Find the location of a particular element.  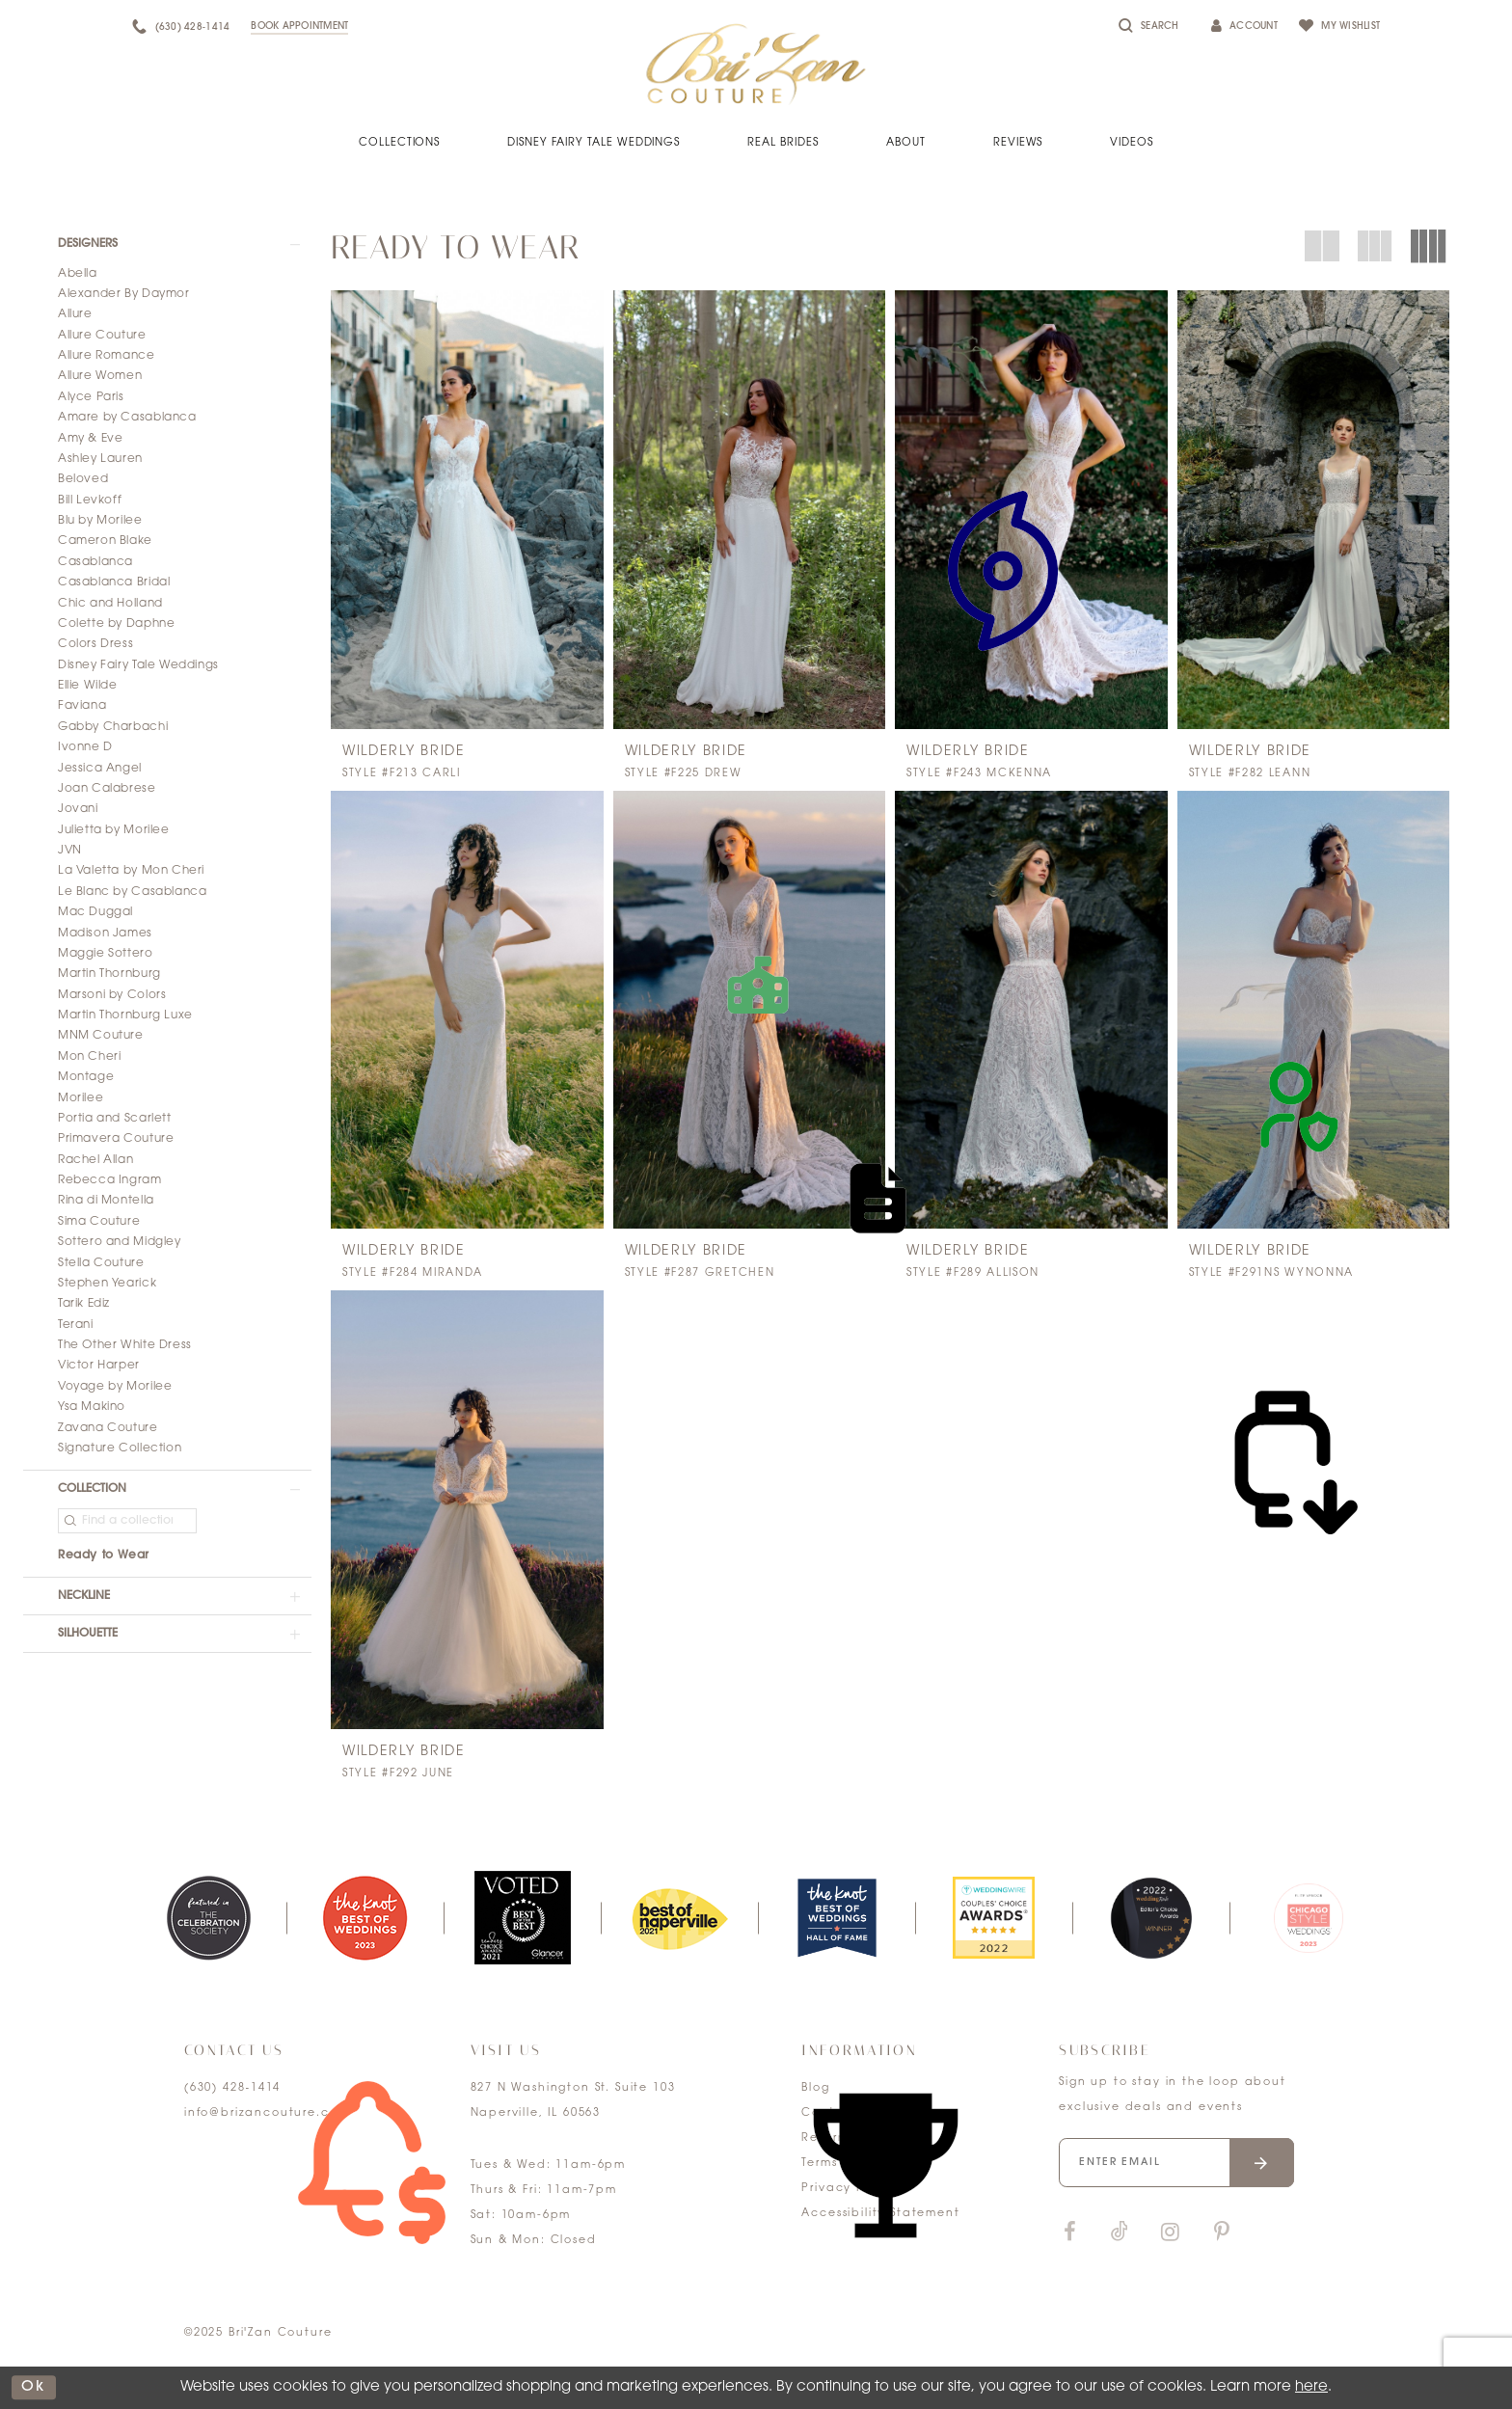

indicates hurricane or tropical storm warning is located at coordinates (1003, 571).